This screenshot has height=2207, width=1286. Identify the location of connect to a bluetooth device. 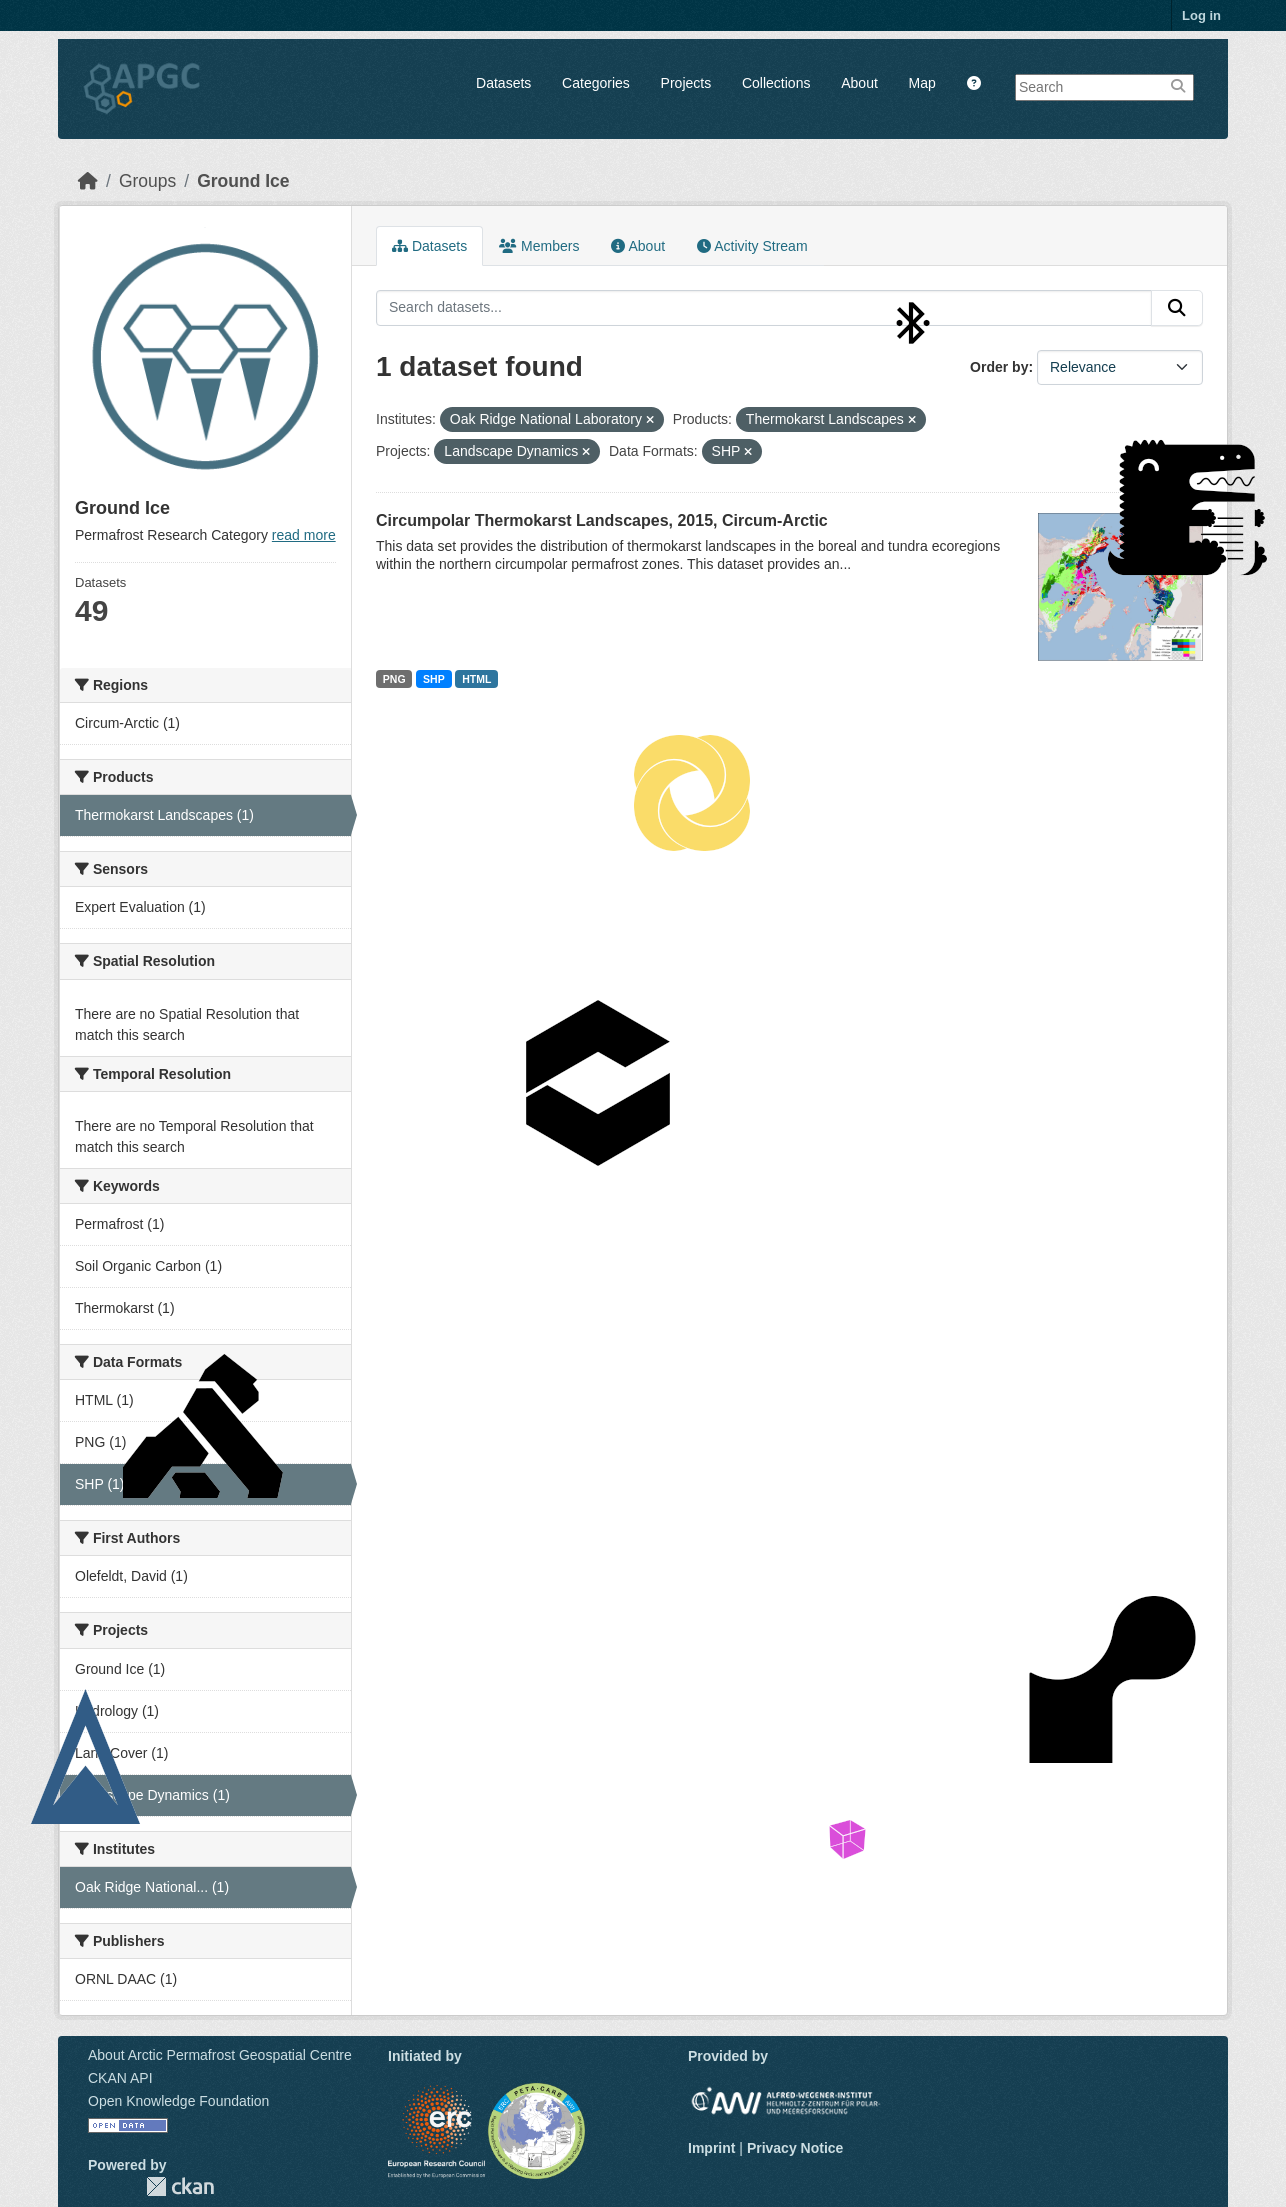
(911, 323).